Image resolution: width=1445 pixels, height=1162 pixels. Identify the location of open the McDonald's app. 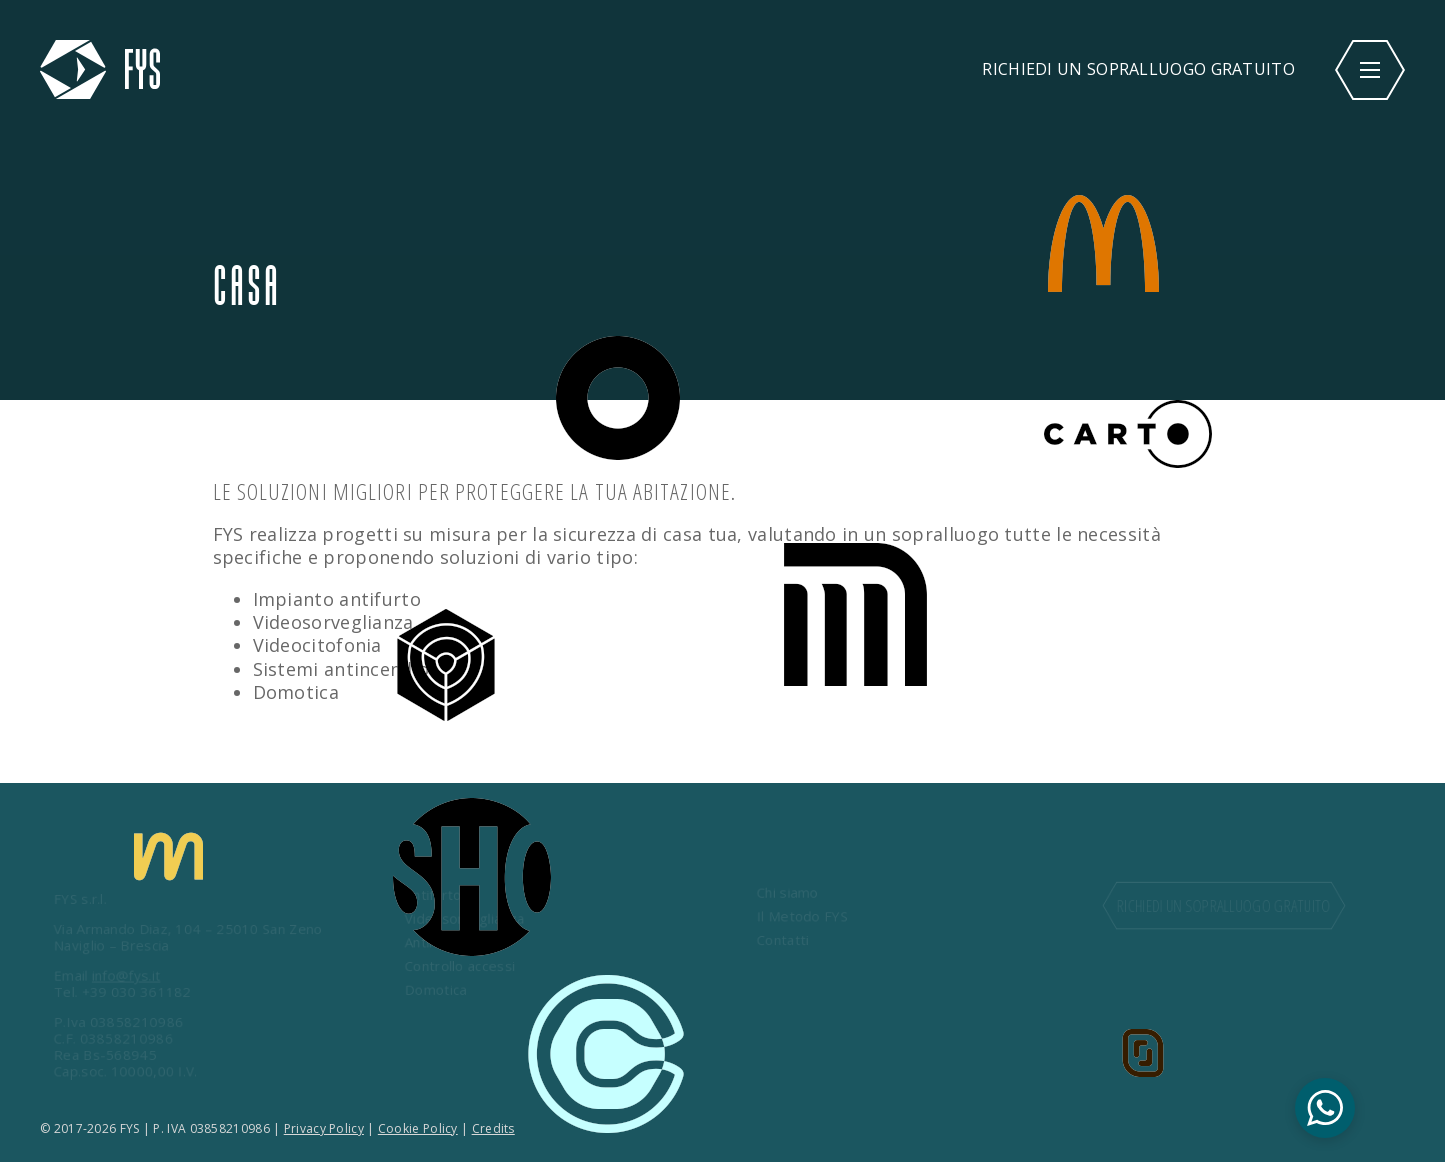
(1103, 243).